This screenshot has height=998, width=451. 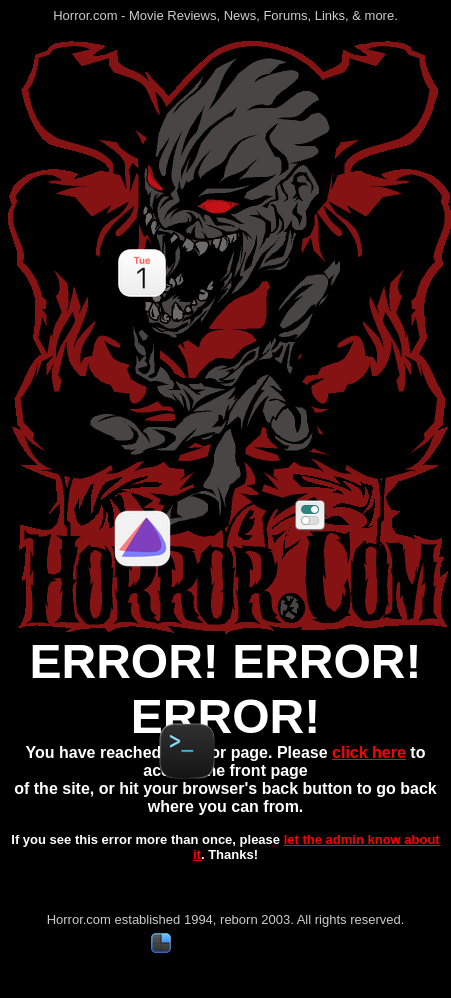 What do you see at coordinates (142, 273) in the screenshot?
I see `open the calendar app` at bounding box center [142, 273].